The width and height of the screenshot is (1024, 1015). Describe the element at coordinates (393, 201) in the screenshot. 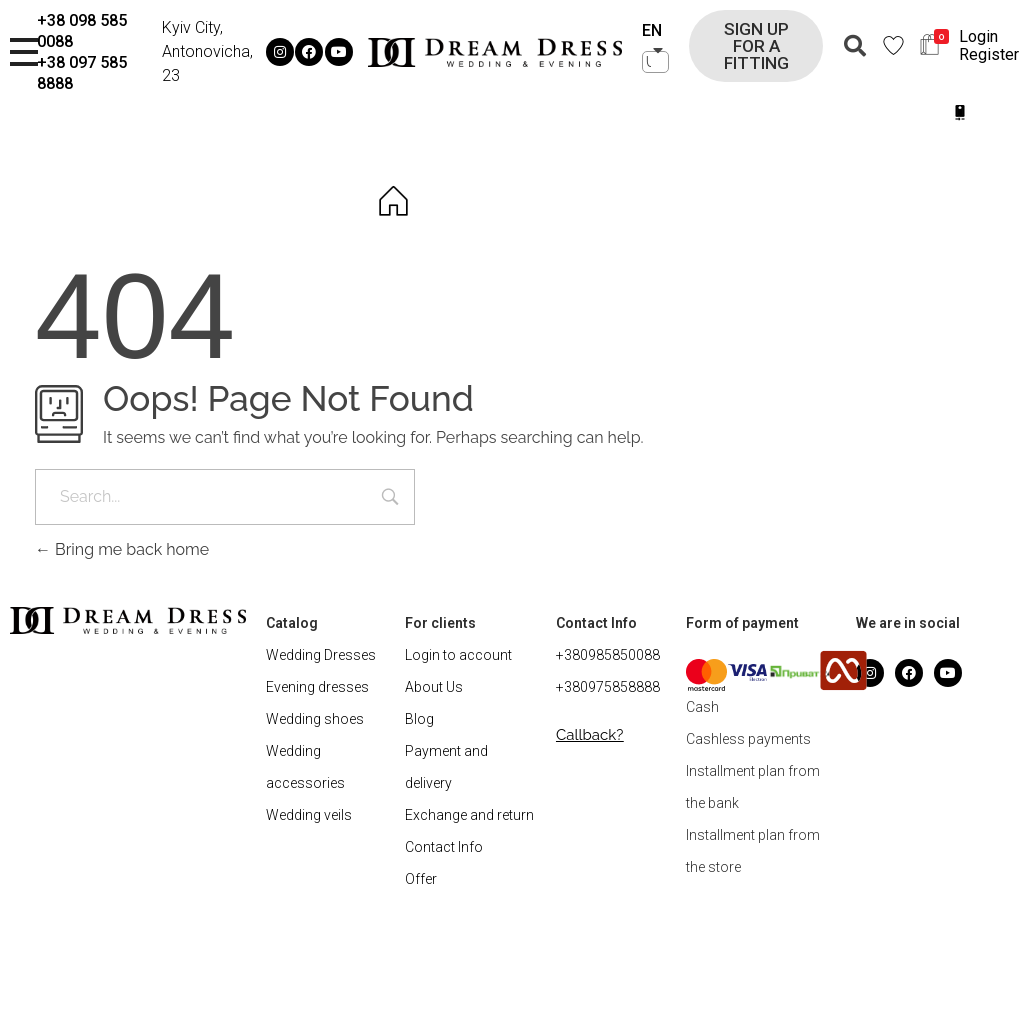

I see `navigate to home screen` at that location.